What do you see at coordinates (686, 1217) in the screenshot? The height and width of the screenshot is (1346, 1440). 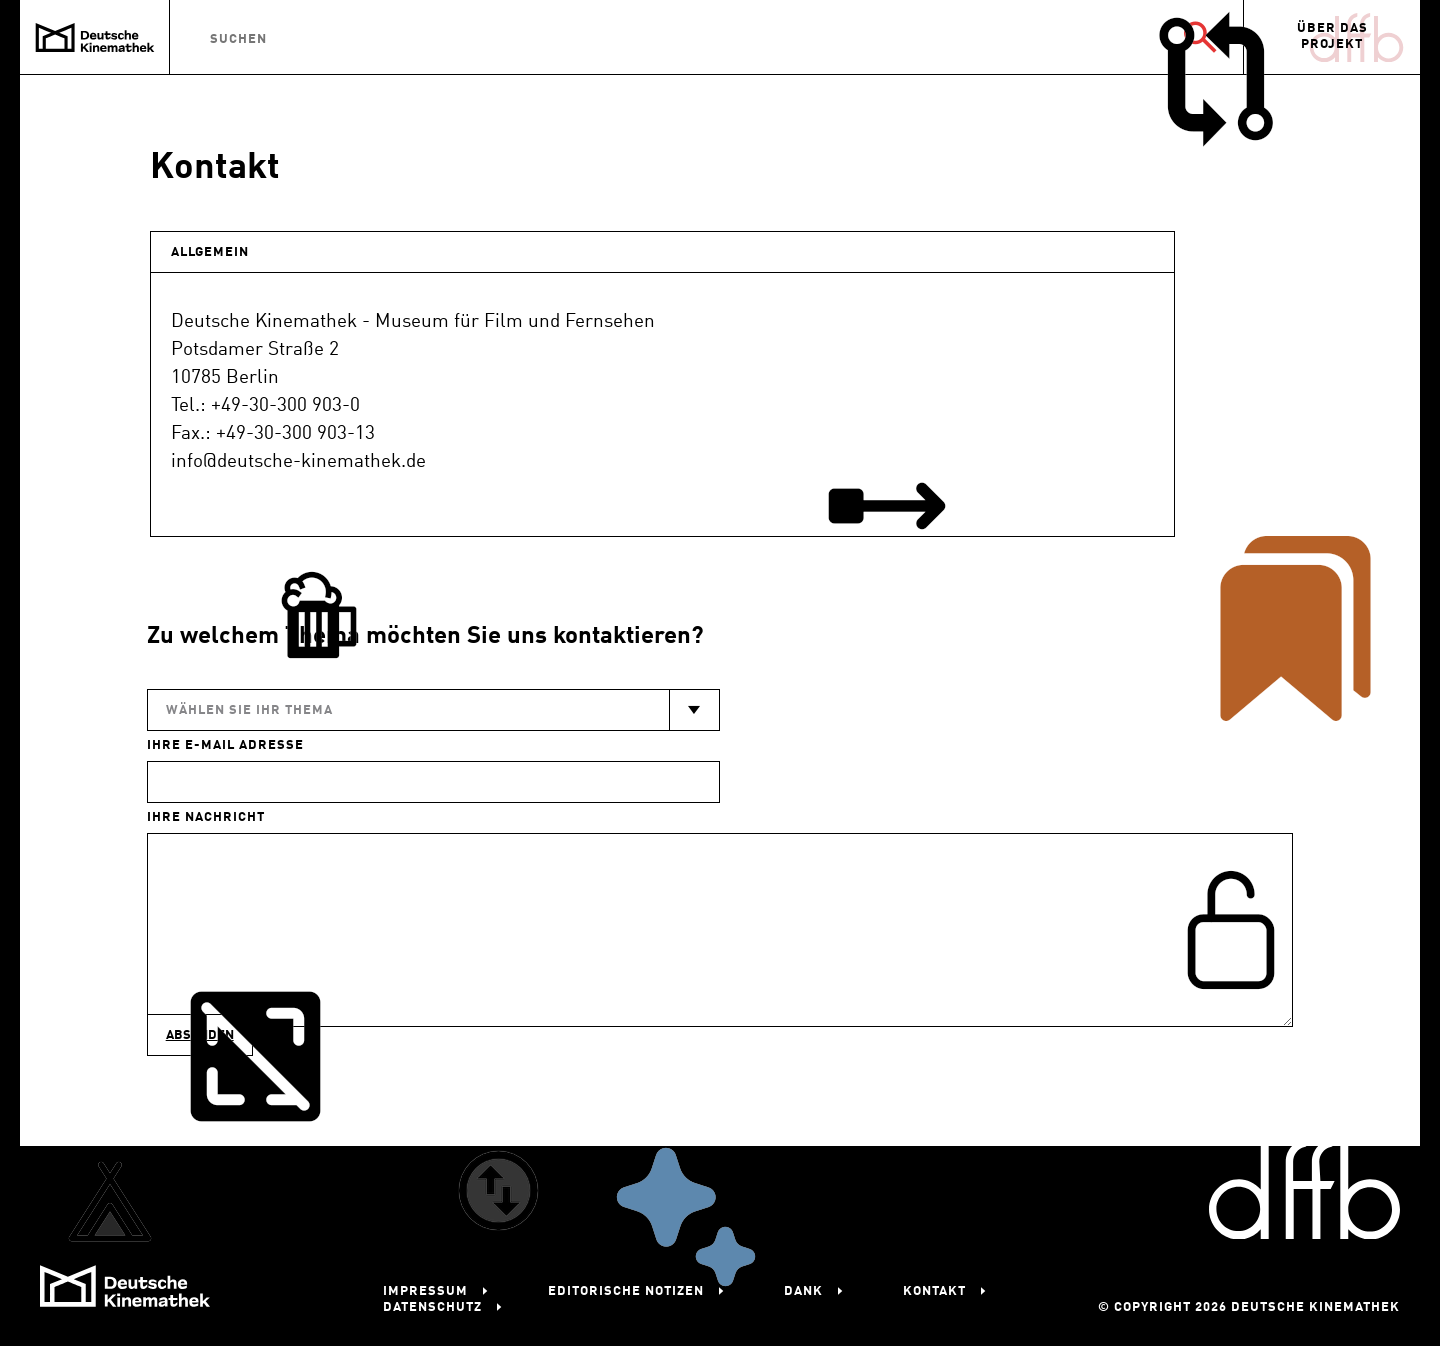 I see `indicates AI-generated or enhanced content` at bounding box center [686, 1217].